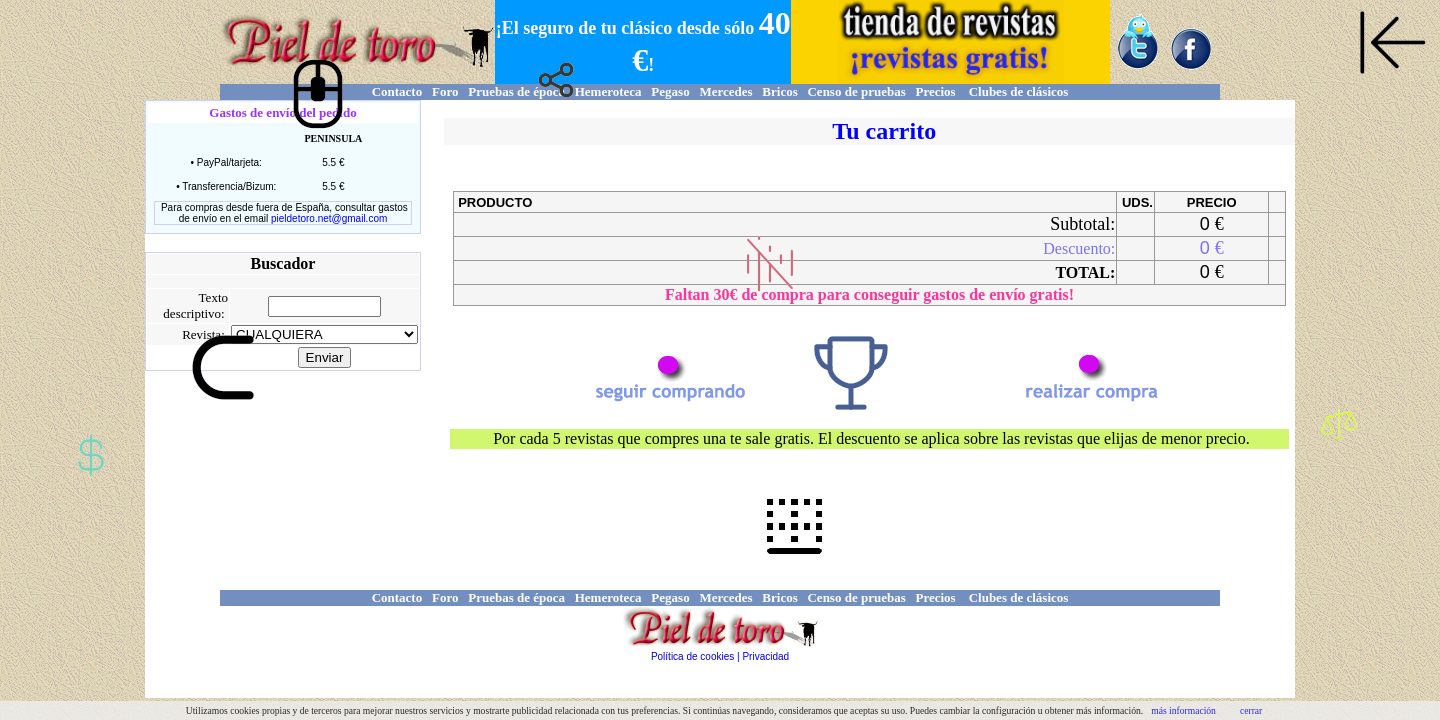 The width and height of the screenshot is (1440, 720). Describe the element at coordinates (556, 80) in the screenshot. I see `share content with others` at that location.